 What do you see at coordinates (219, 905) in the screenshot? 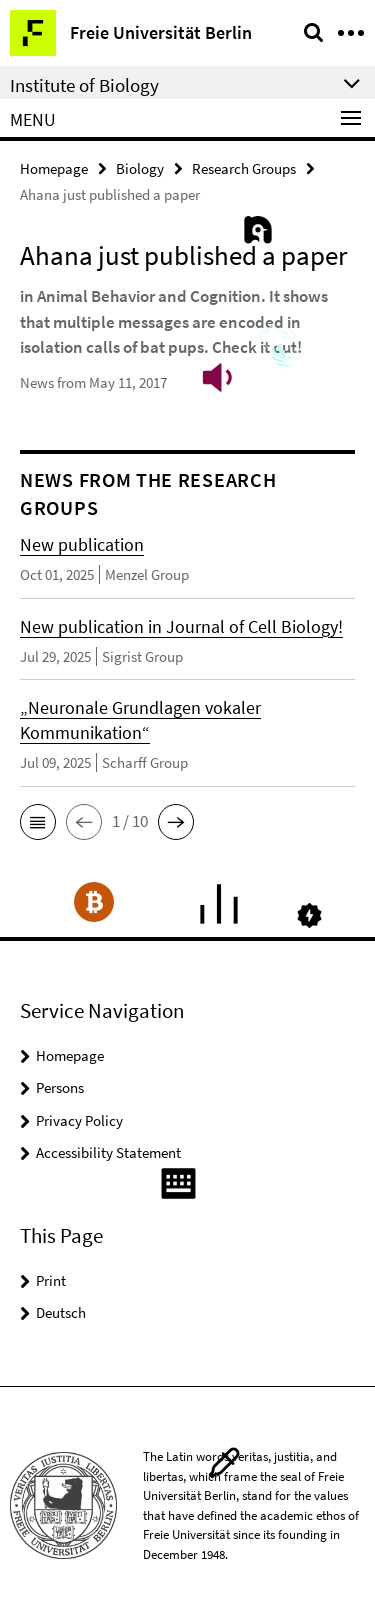
I see `view analytics and statistics` at bounding box center [219, 905].